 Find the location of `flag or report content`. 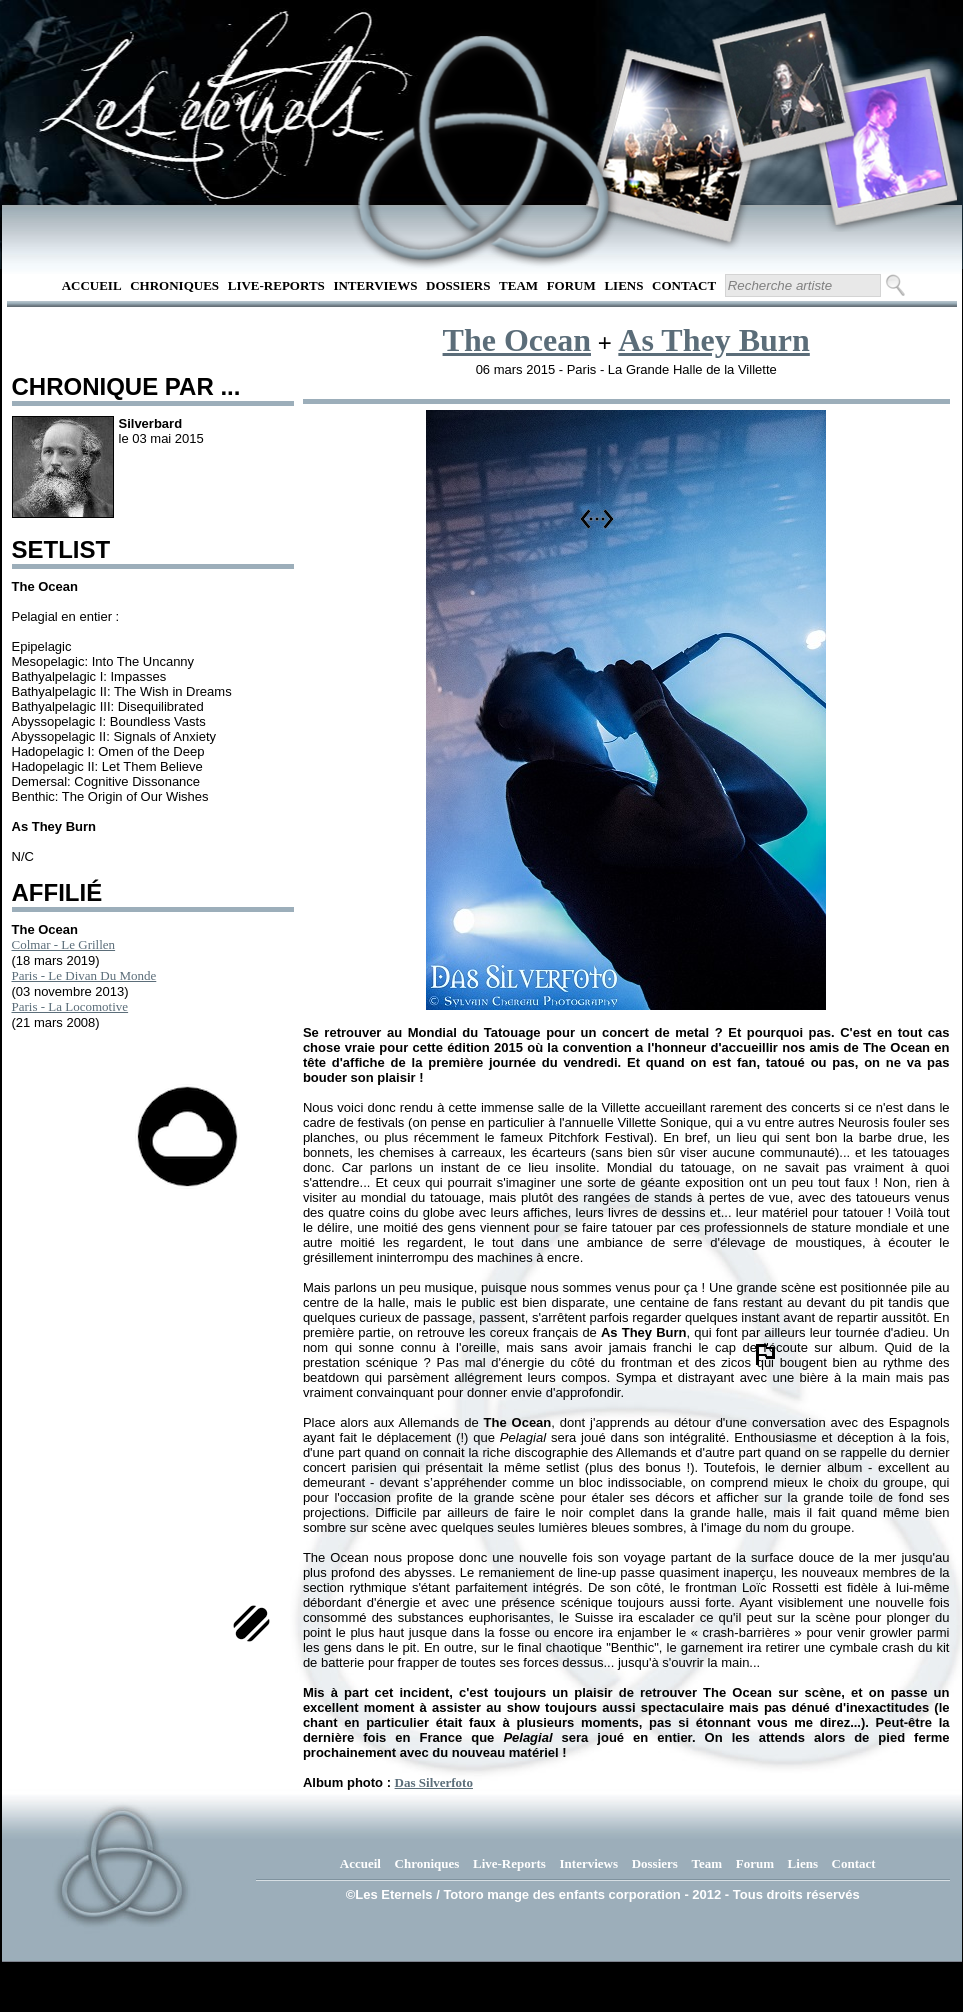

flag or report content is located at coordinates (765, 1354).